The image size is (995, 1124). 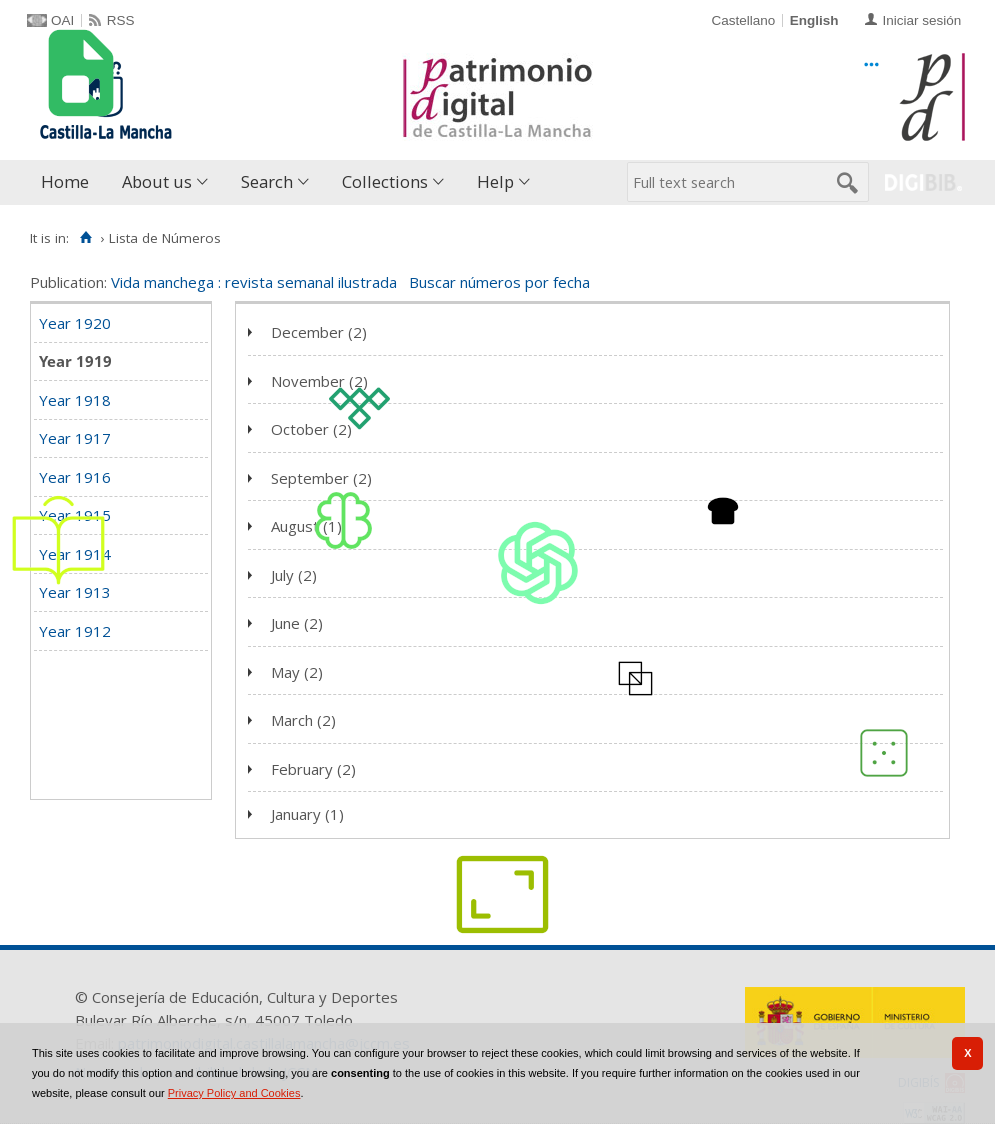 What do you see at coordinates (723, 511) in the screenshot?
I see `access bakery or bread-related content` at bounding box center [723, 511].